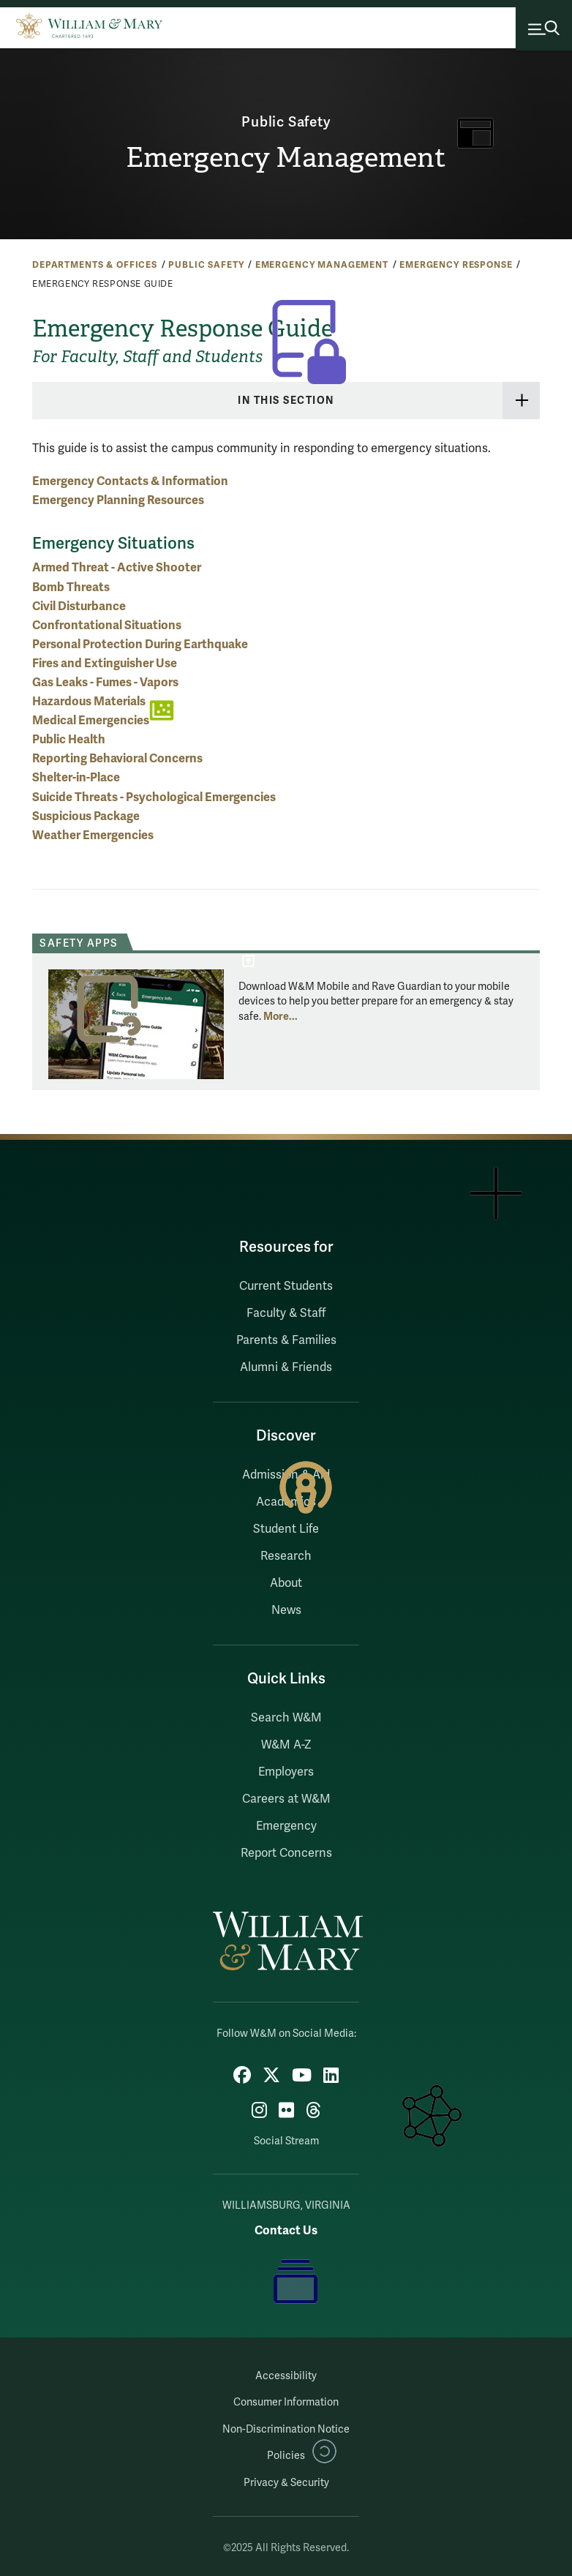  Describe the element at coordinates (306, 1487) in the screenshot. I see `open Apple Podcasts app` at that location.